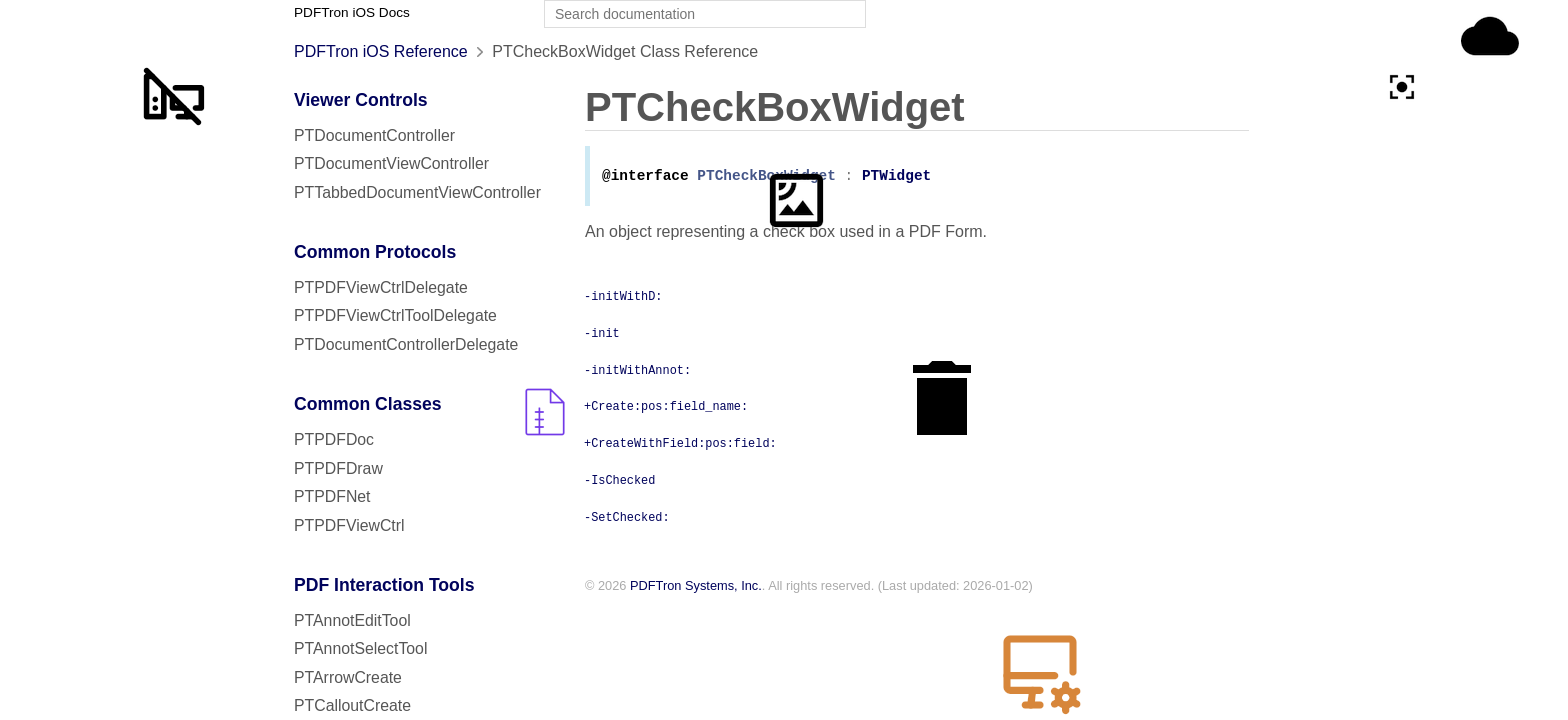 Image resolution: width=1568 pixels, height=720 pixels. I want to click on switch to satellite map view, so click(796, 200).